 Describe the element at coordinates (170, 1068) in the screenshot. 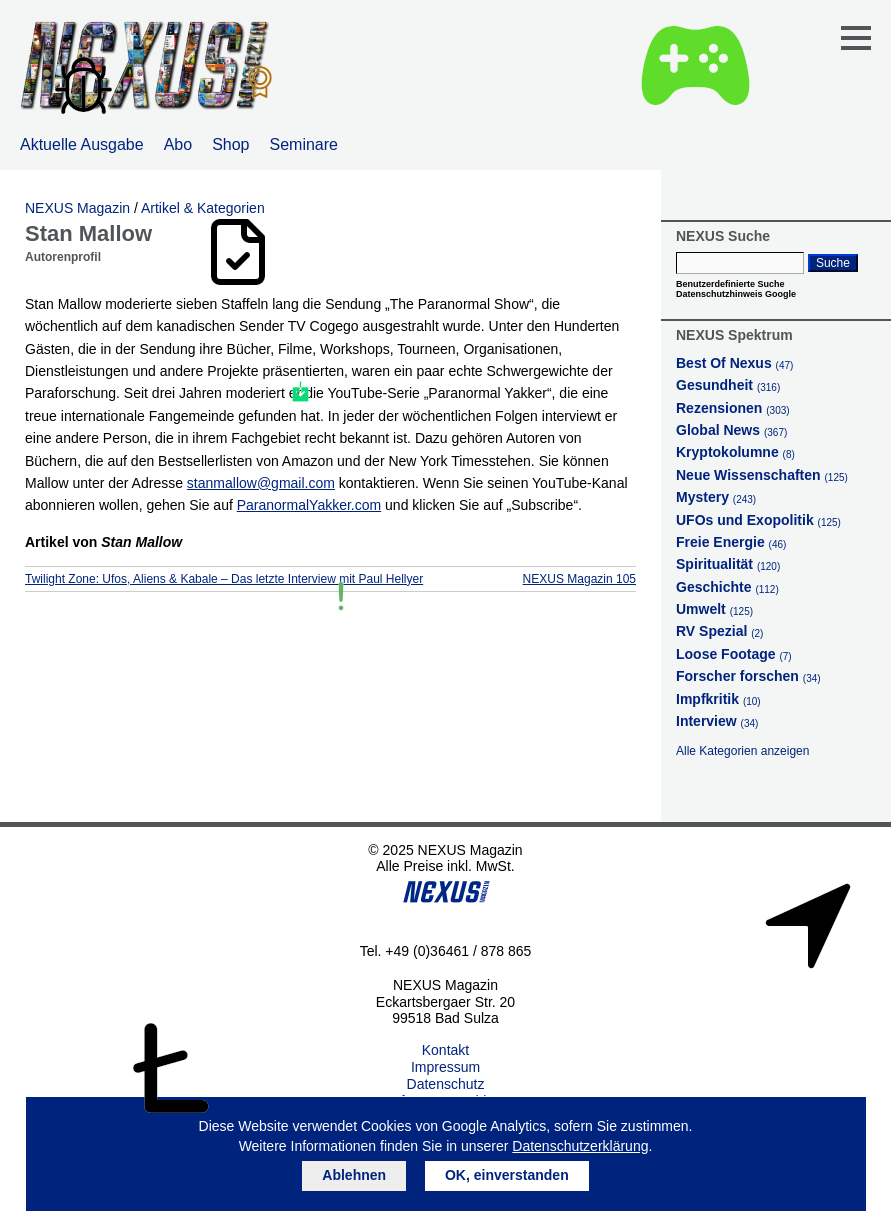

I see `indicates litecoin cryptocurrency` at that location.